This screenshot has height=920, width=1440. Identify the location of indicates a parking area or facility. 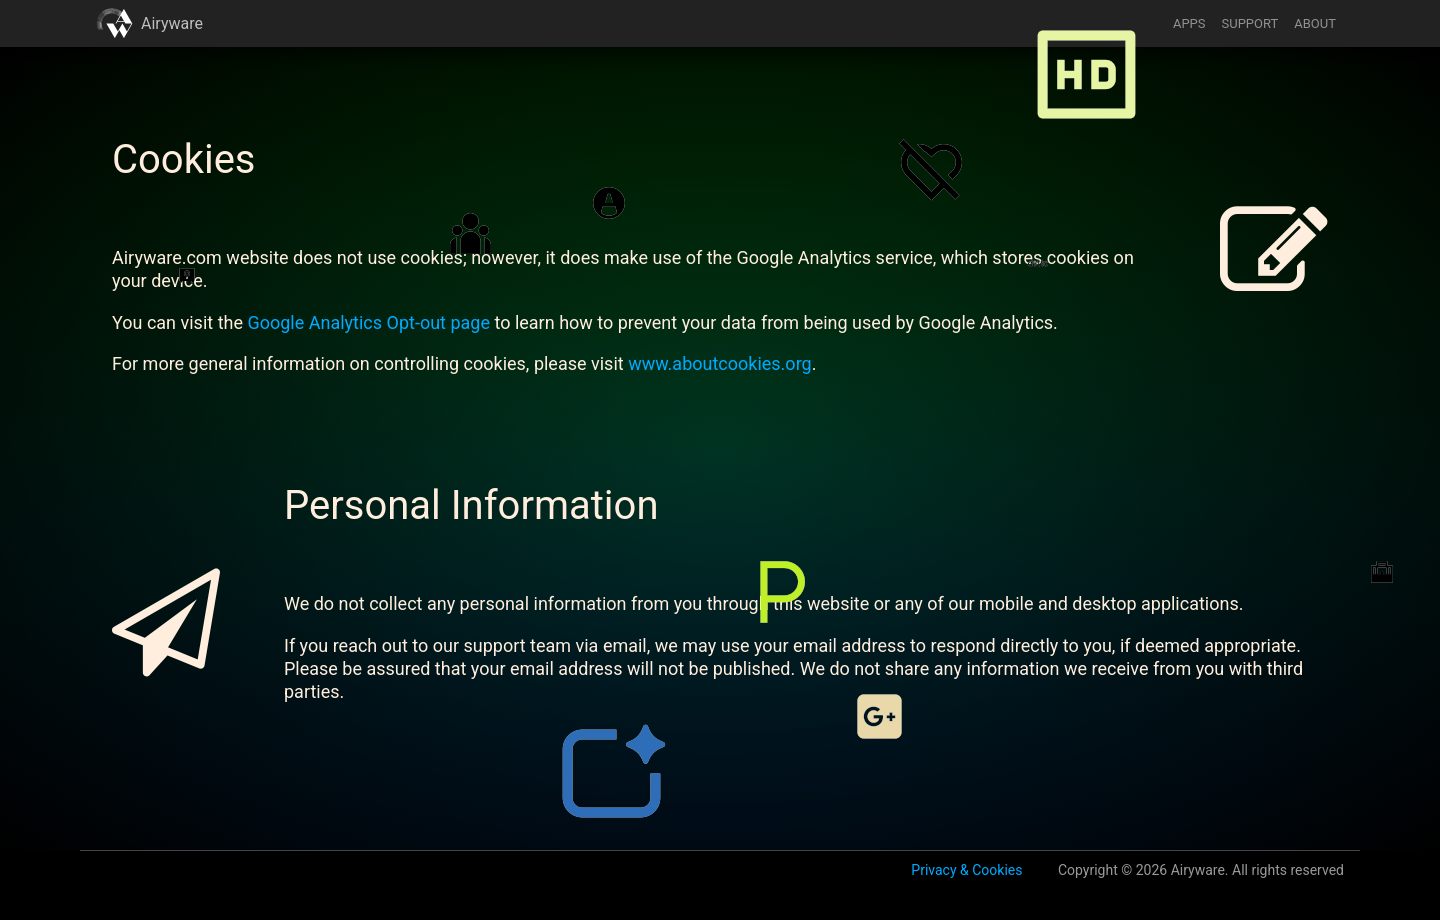
(781, 592).